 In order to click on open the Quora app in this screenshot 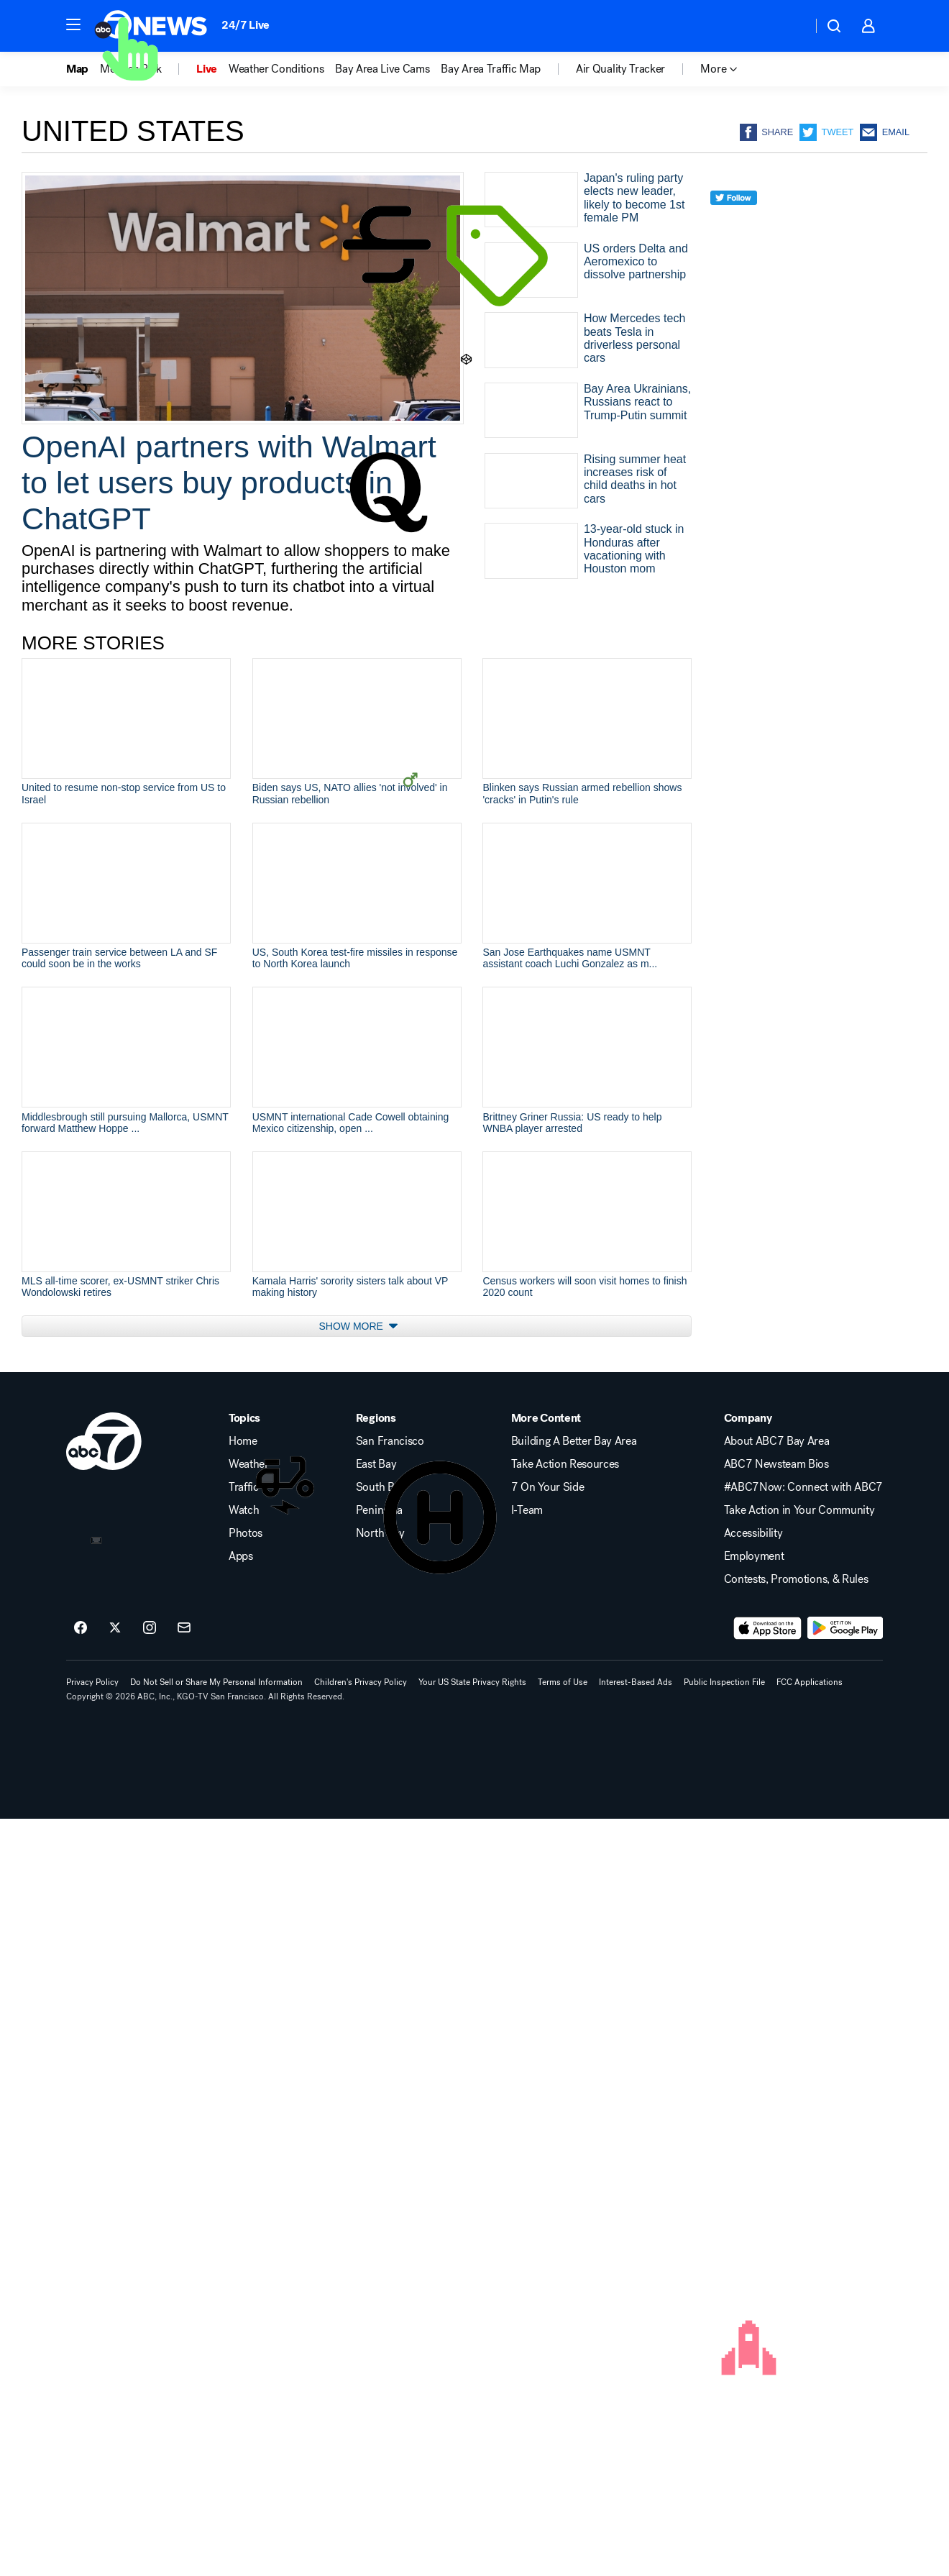, I will do `click(388, 492)`.